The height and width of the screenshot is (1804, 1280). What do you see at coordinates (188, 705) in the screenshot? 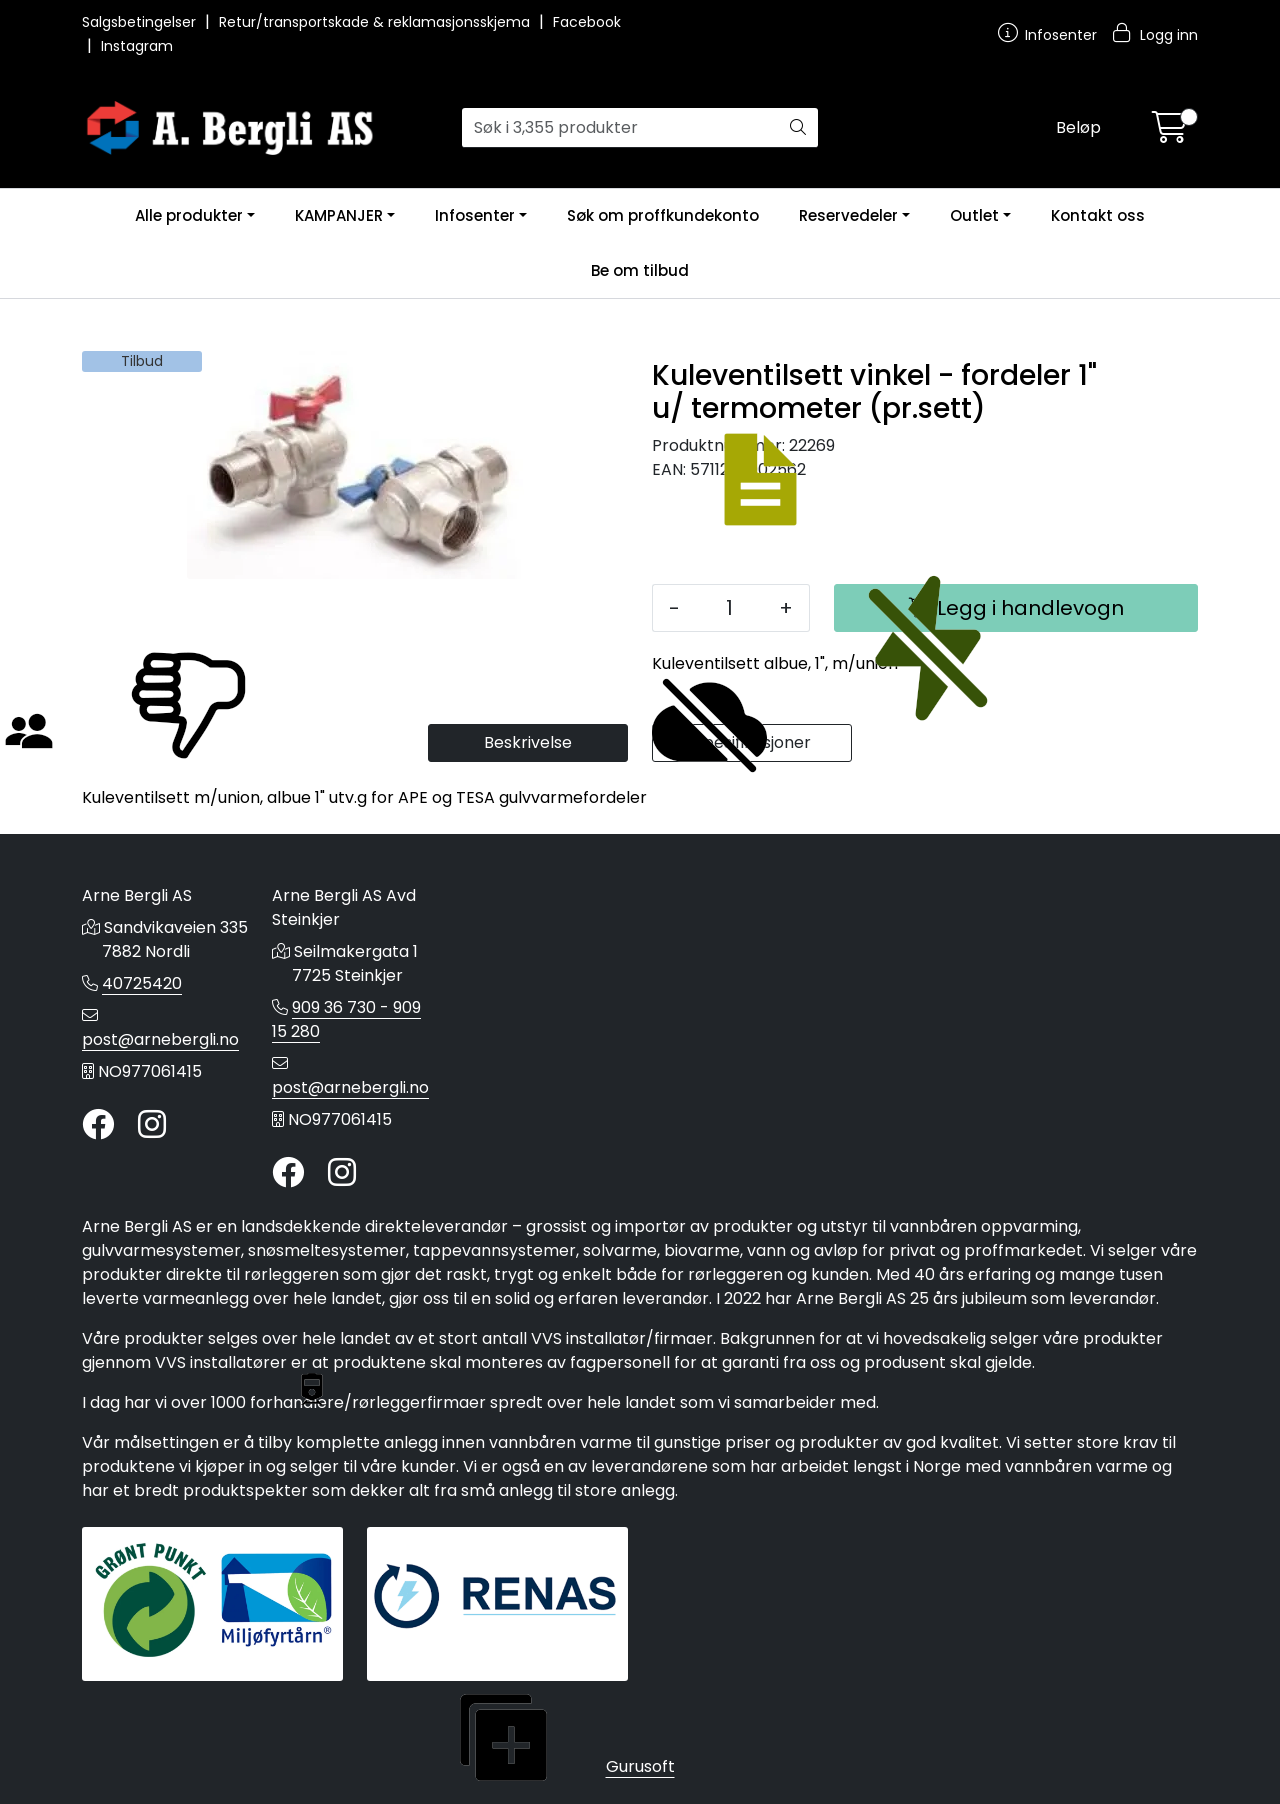
I see `dislike or downvote content` at bounding box center [188, 705].